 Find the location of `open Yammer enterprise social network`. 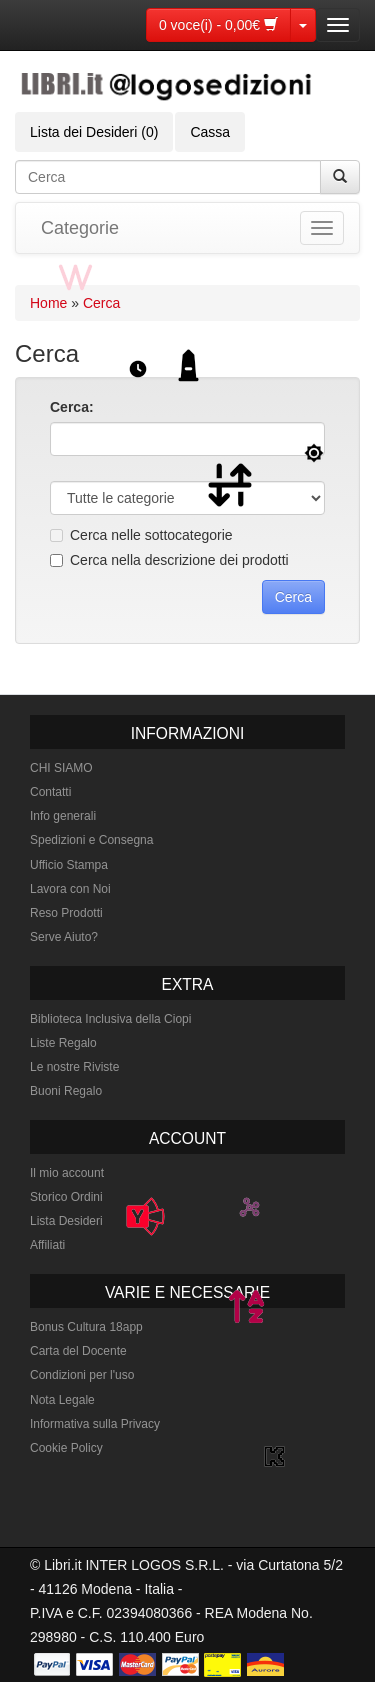

open Yammer enterprise social network is located at coordinates (145, 1216).